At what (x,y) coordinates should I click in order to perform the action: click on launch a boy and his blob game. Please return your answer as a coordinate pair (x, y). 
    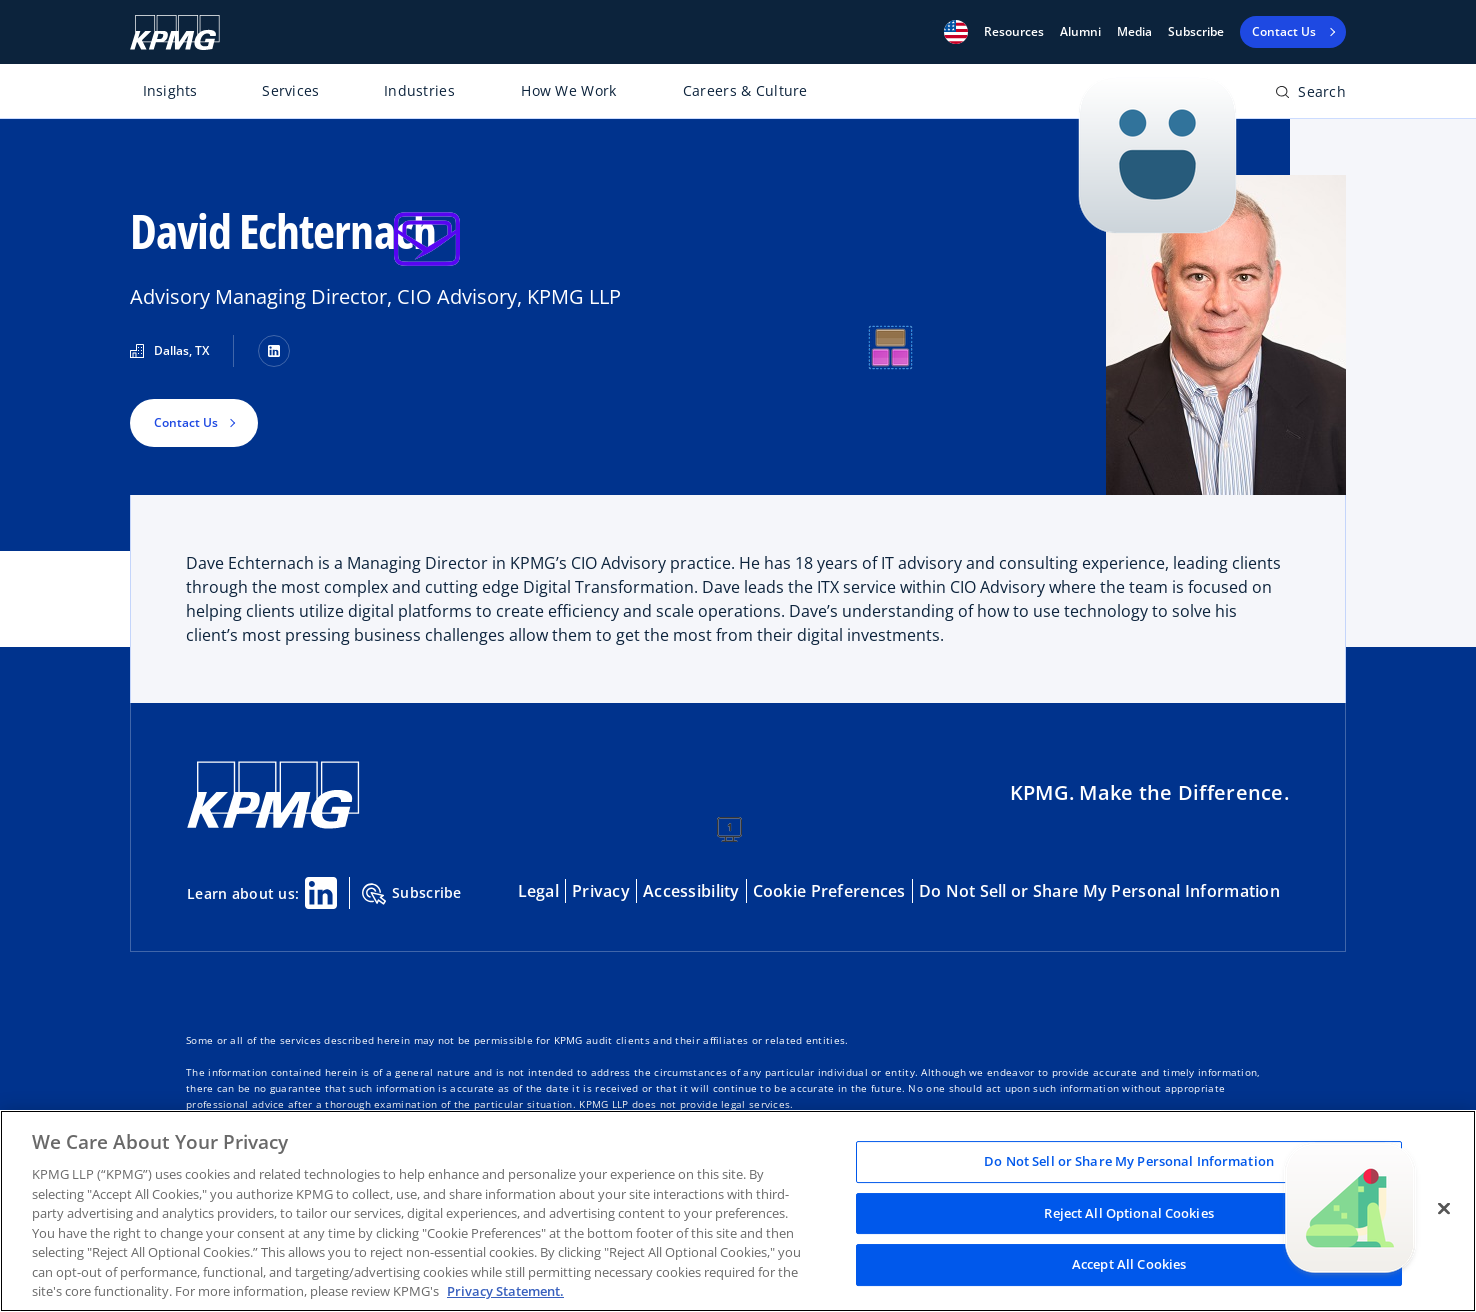
    Looking at the image, I should click on (1157, 154).